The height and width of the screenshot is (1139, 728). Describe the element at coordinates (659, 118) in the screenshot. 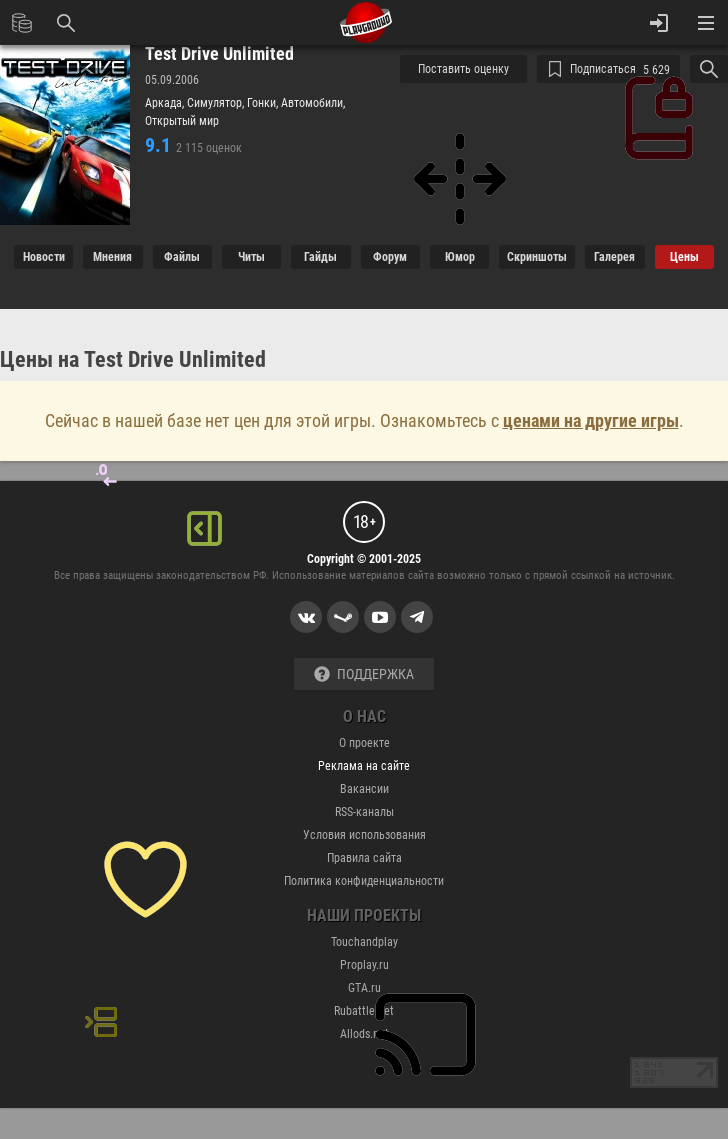

I see `access a protected or locked document` at that location.